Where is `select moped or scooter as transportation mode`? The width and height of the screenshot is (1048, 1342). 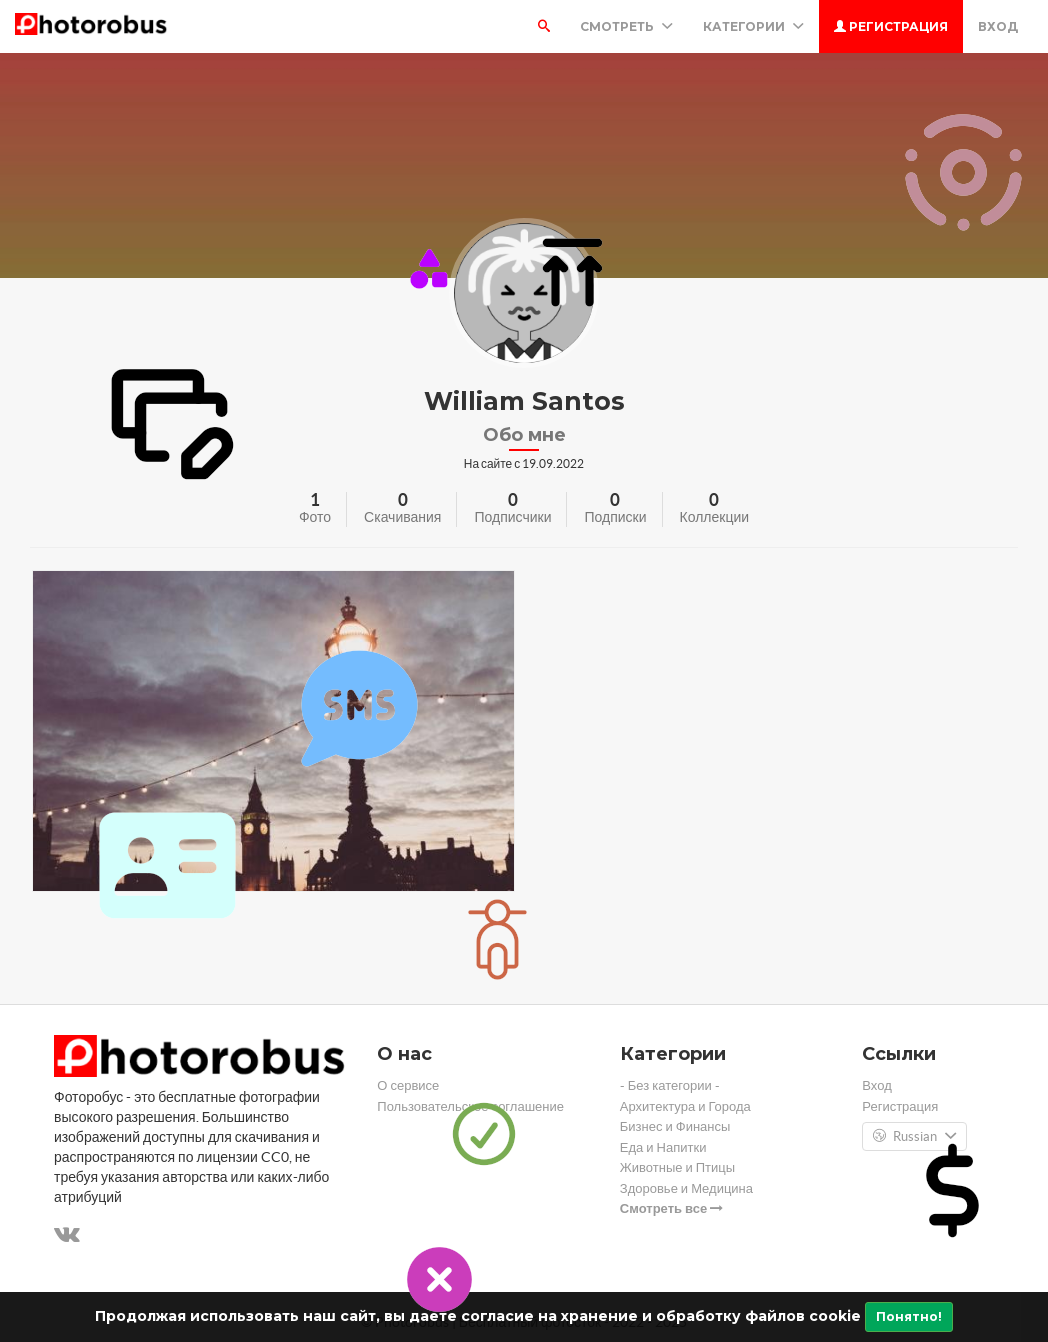 select moped or scooter as transportation mode is located at coordinates (497, 939).